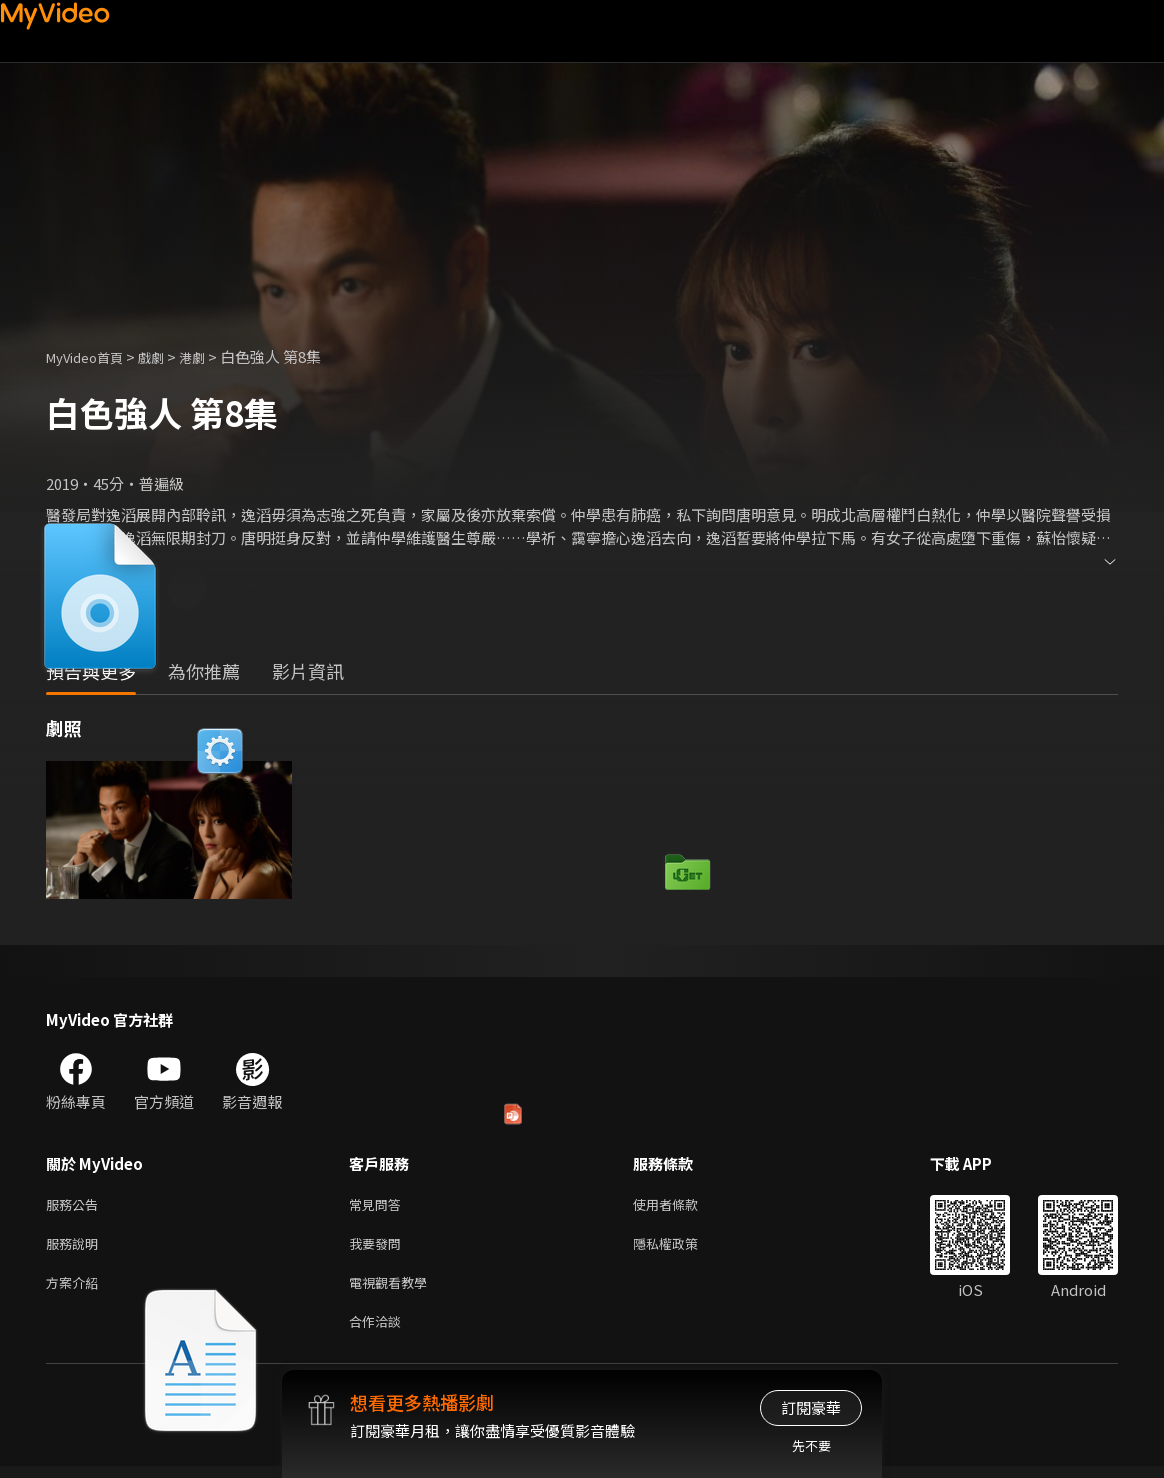 Image resolution: width=1164 pixels, height=1478 pixels. Describe the element at coordinates (687, 873) in the screenshot. I see `open uGet download manager folder` at that location.